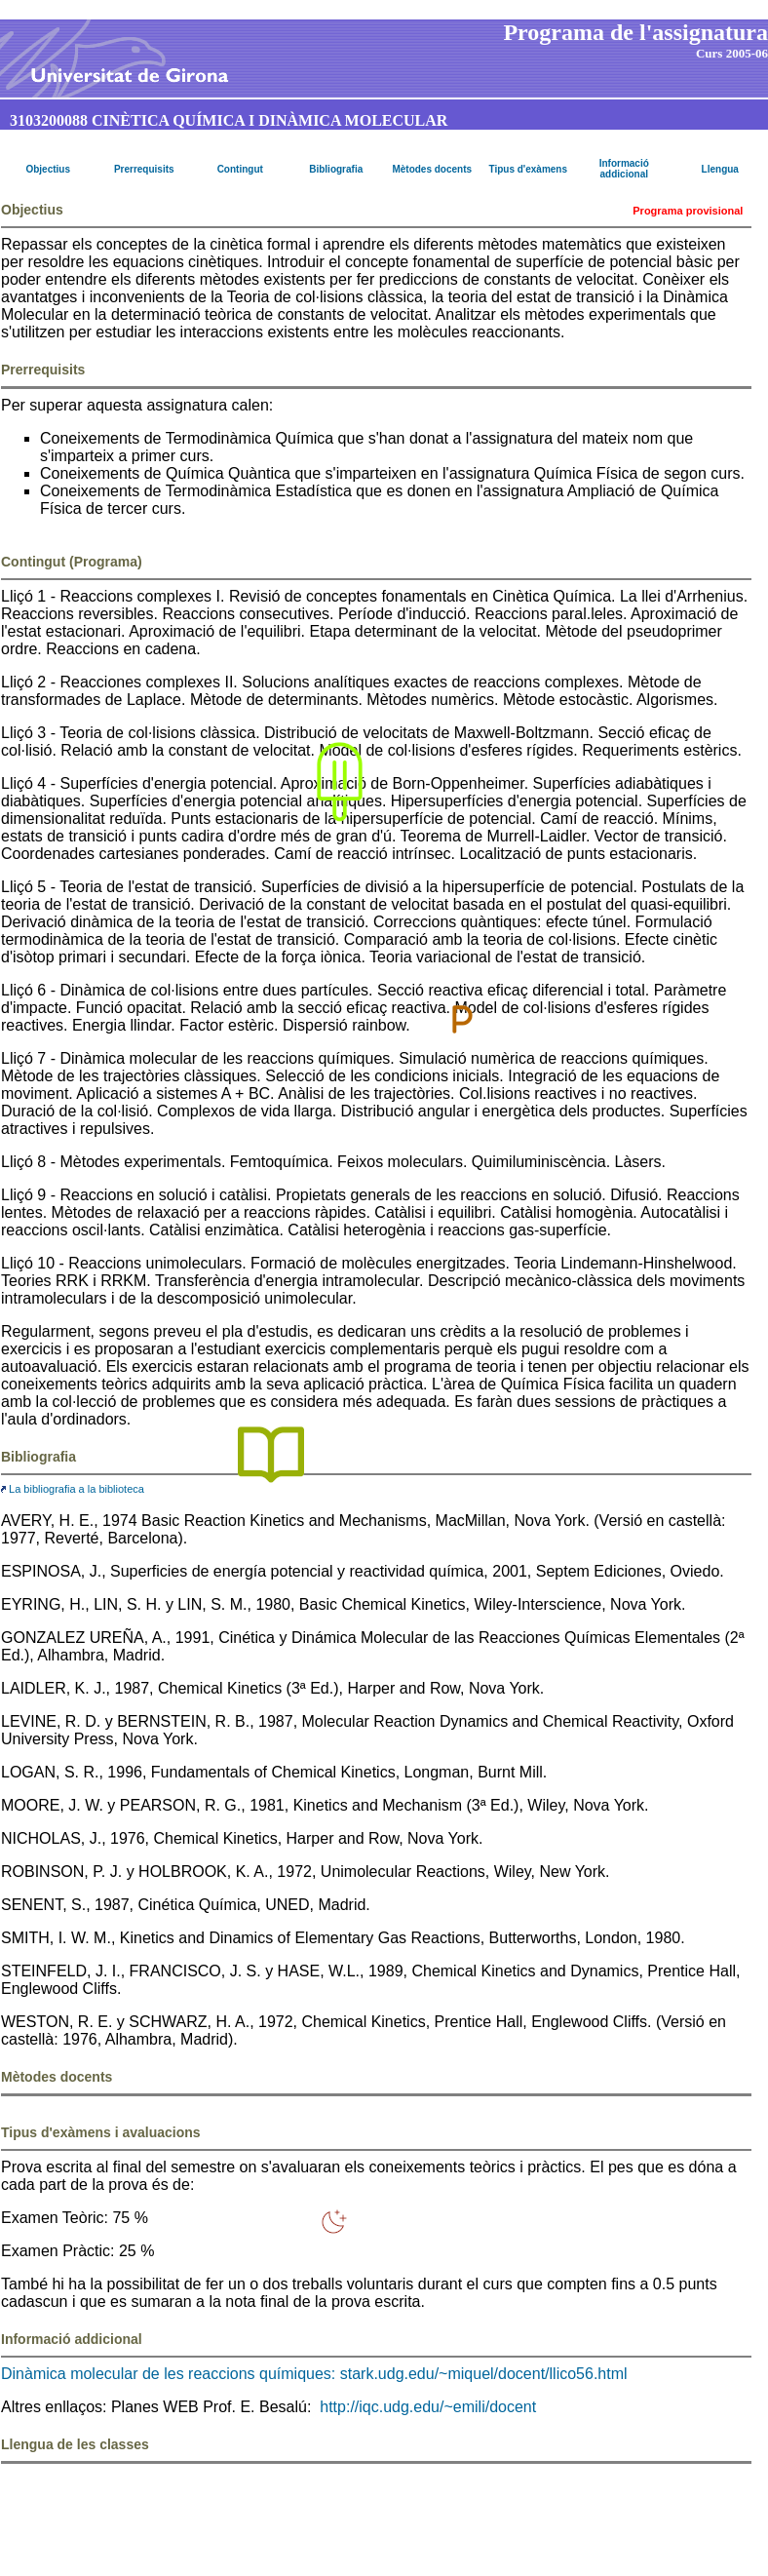 This screenshot has width=768, height=2576. What do you see at coordinates (462, 1019) in the screenshot?
I see `indicates parking availability or location` at bounding box center [462, 1019].